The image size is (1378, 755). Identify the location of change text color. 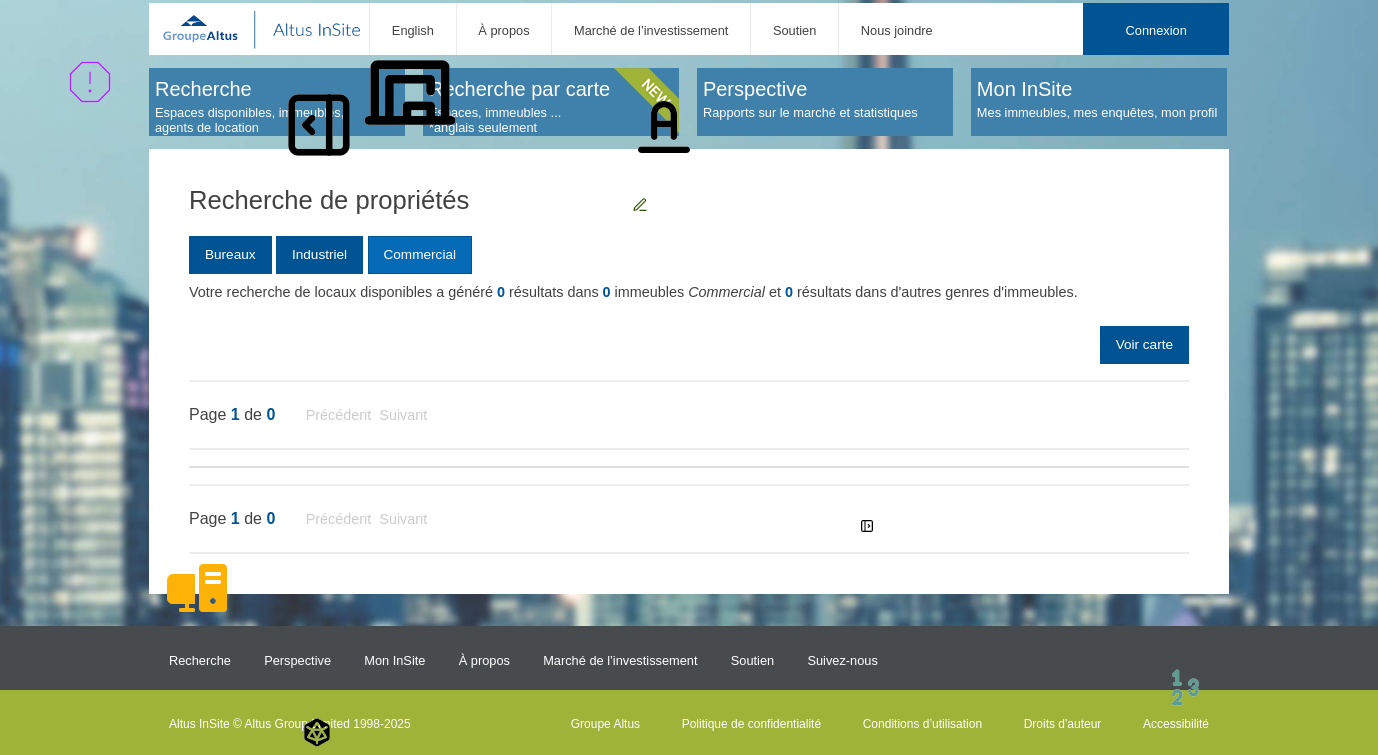
(664, 127).